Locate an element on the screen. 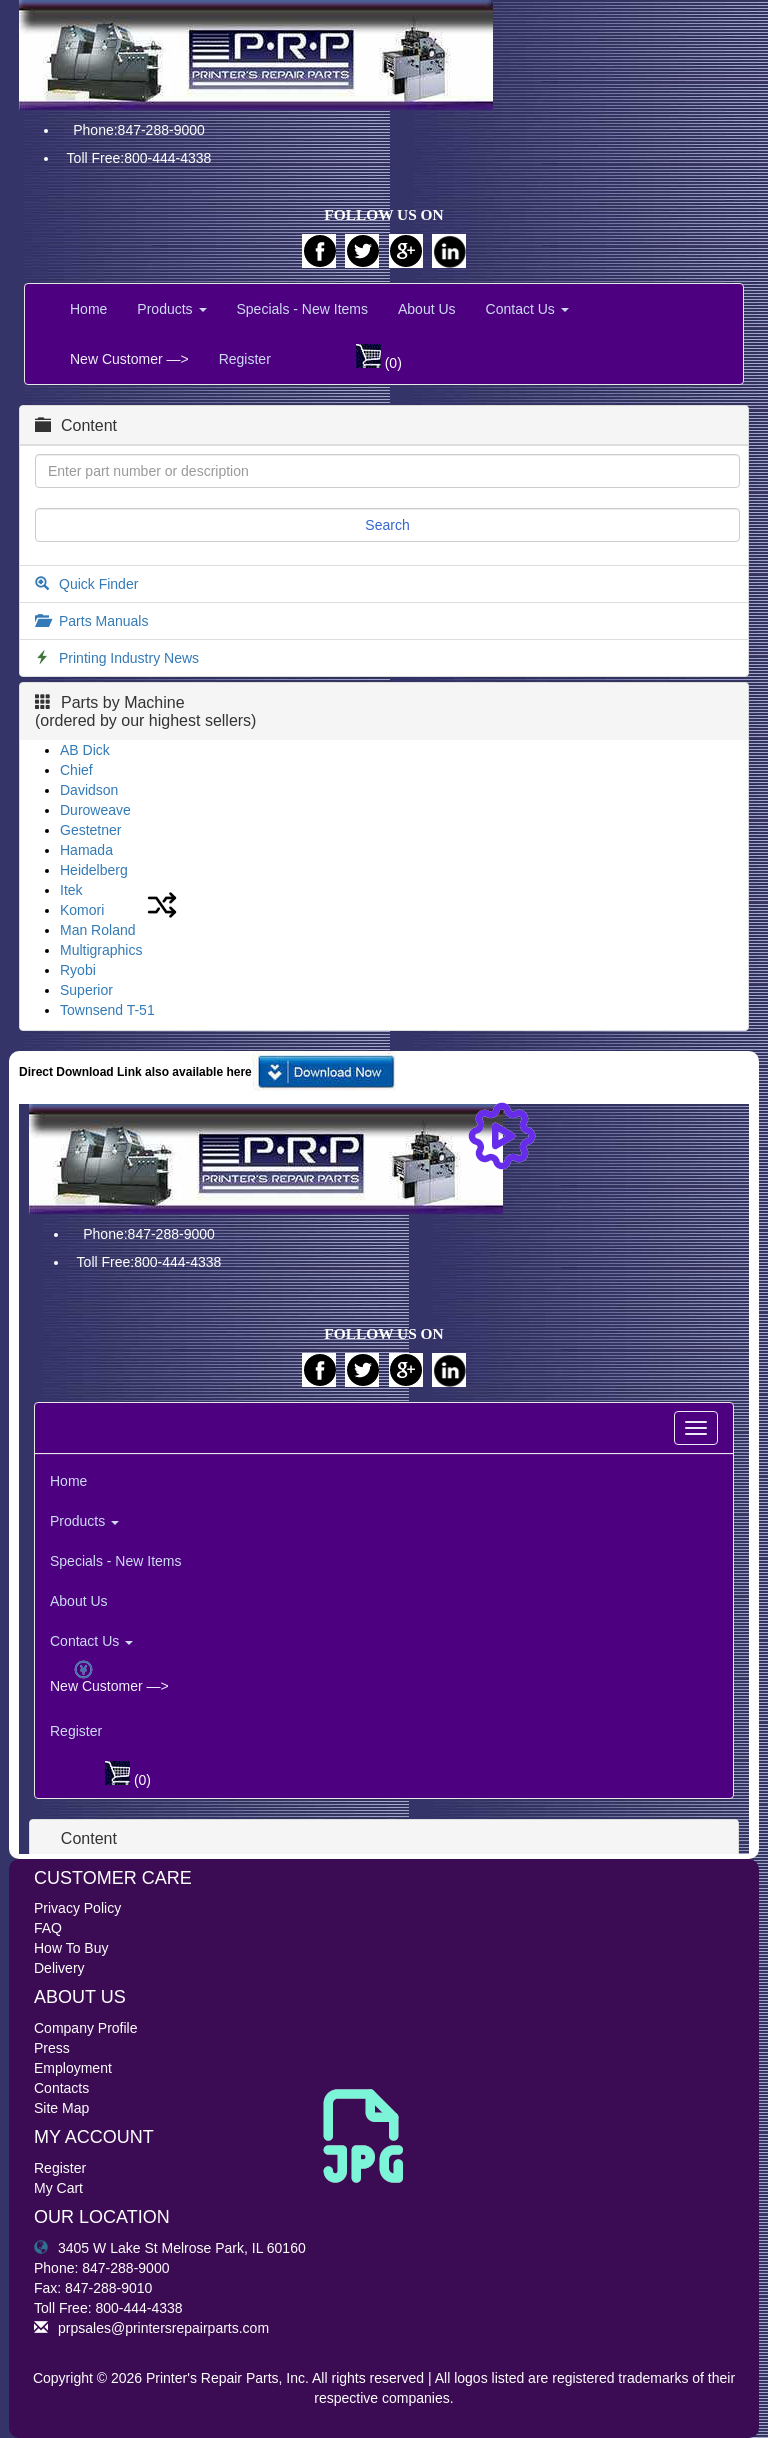 The image size is (768, 2438). indicates a JPG image file type is located at coordinates (361, 2136).